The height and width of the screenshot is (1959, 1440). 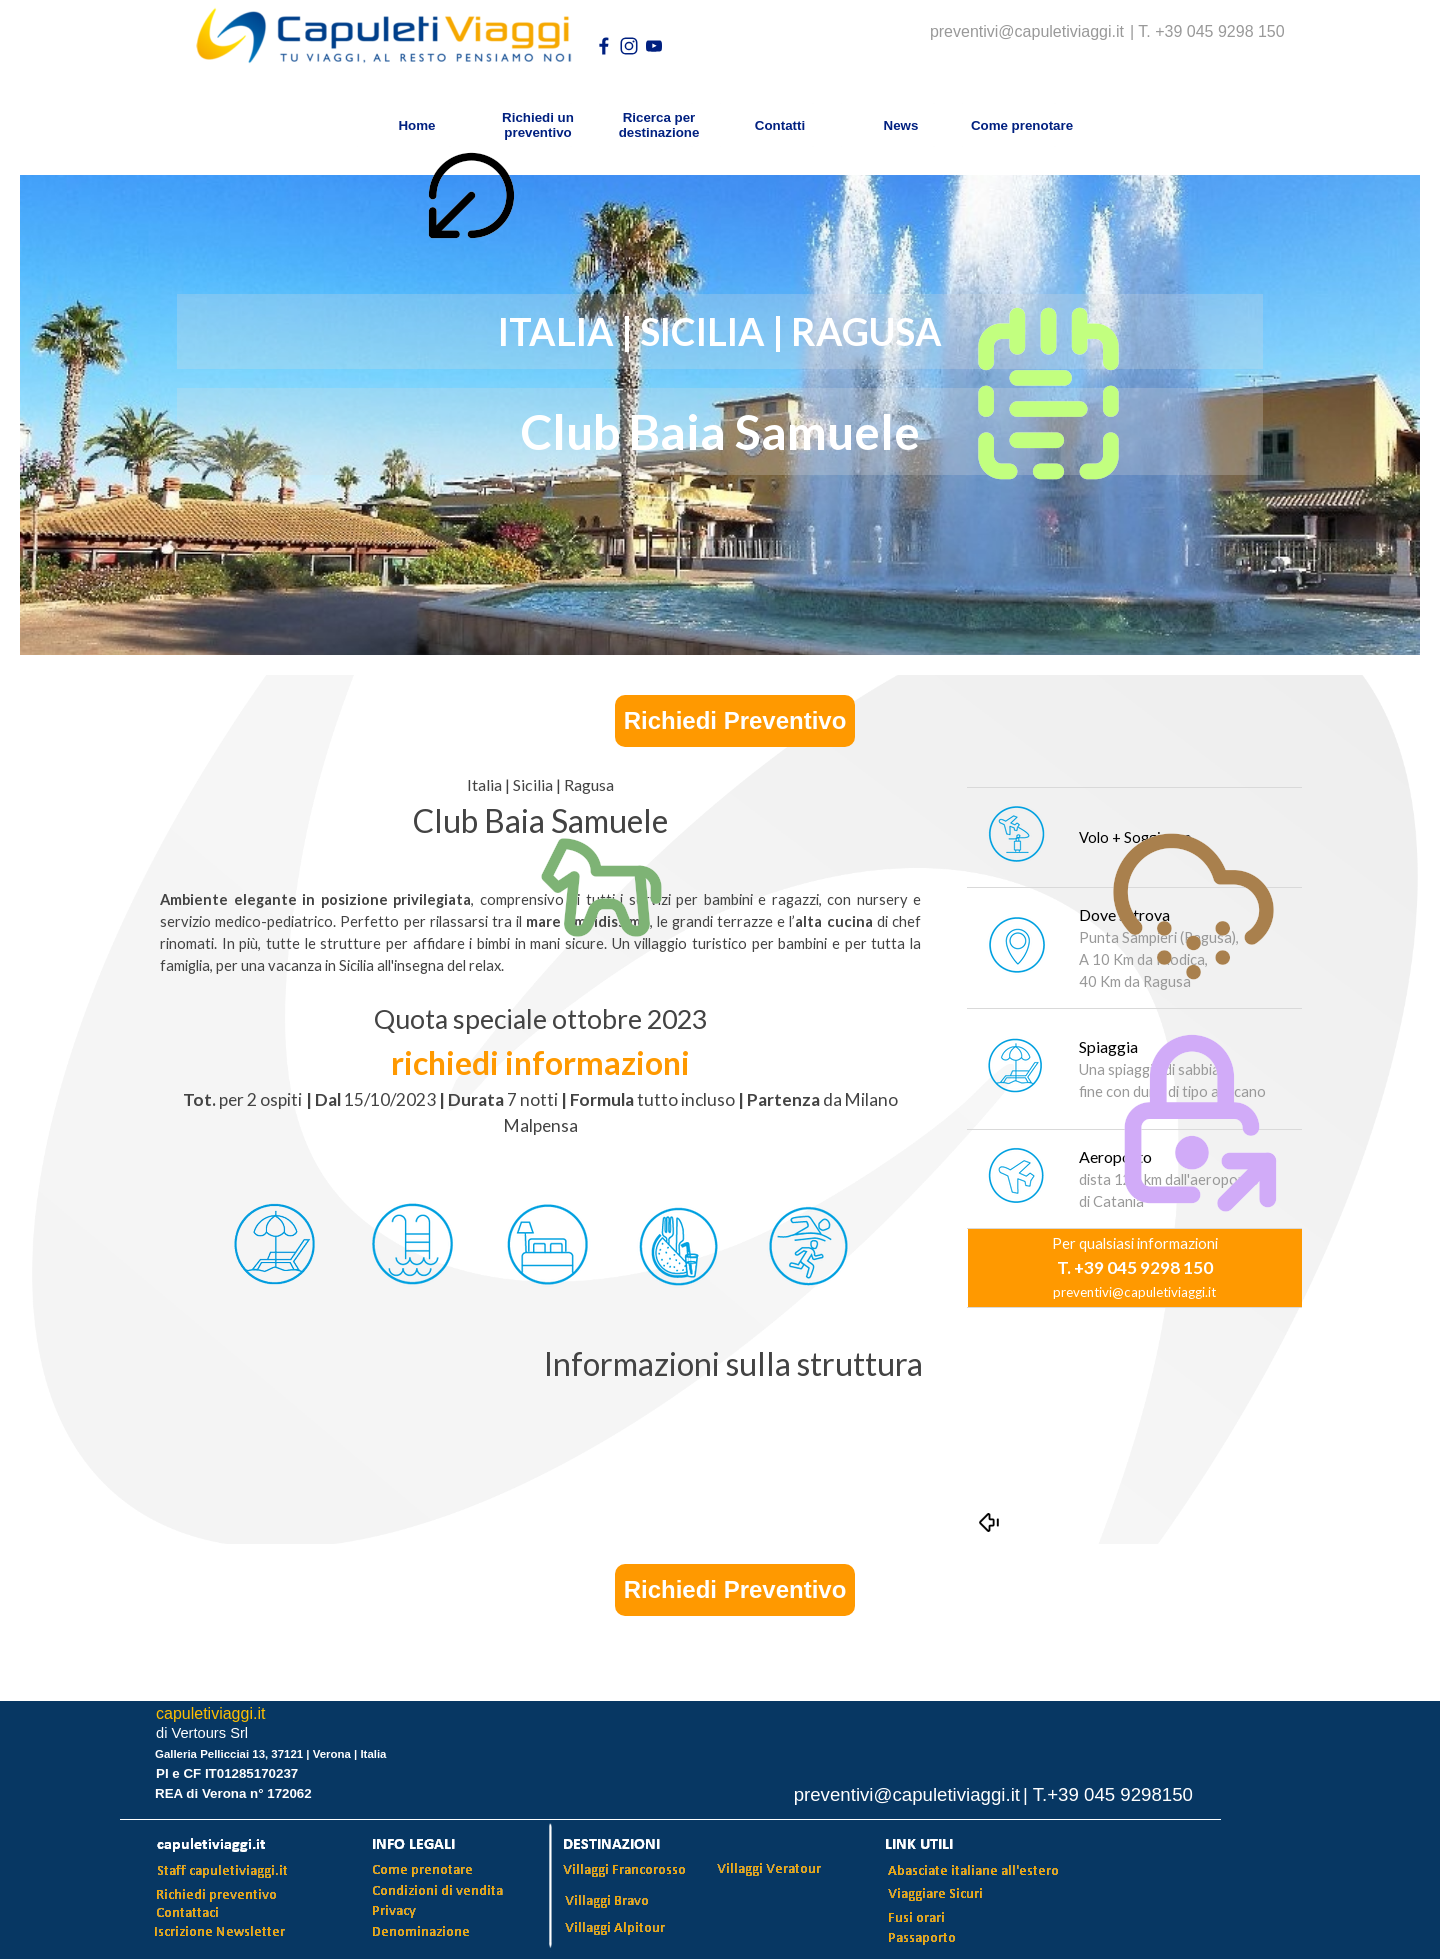 I want to click on draft or unsaved document, so click(x=1048, y=393).